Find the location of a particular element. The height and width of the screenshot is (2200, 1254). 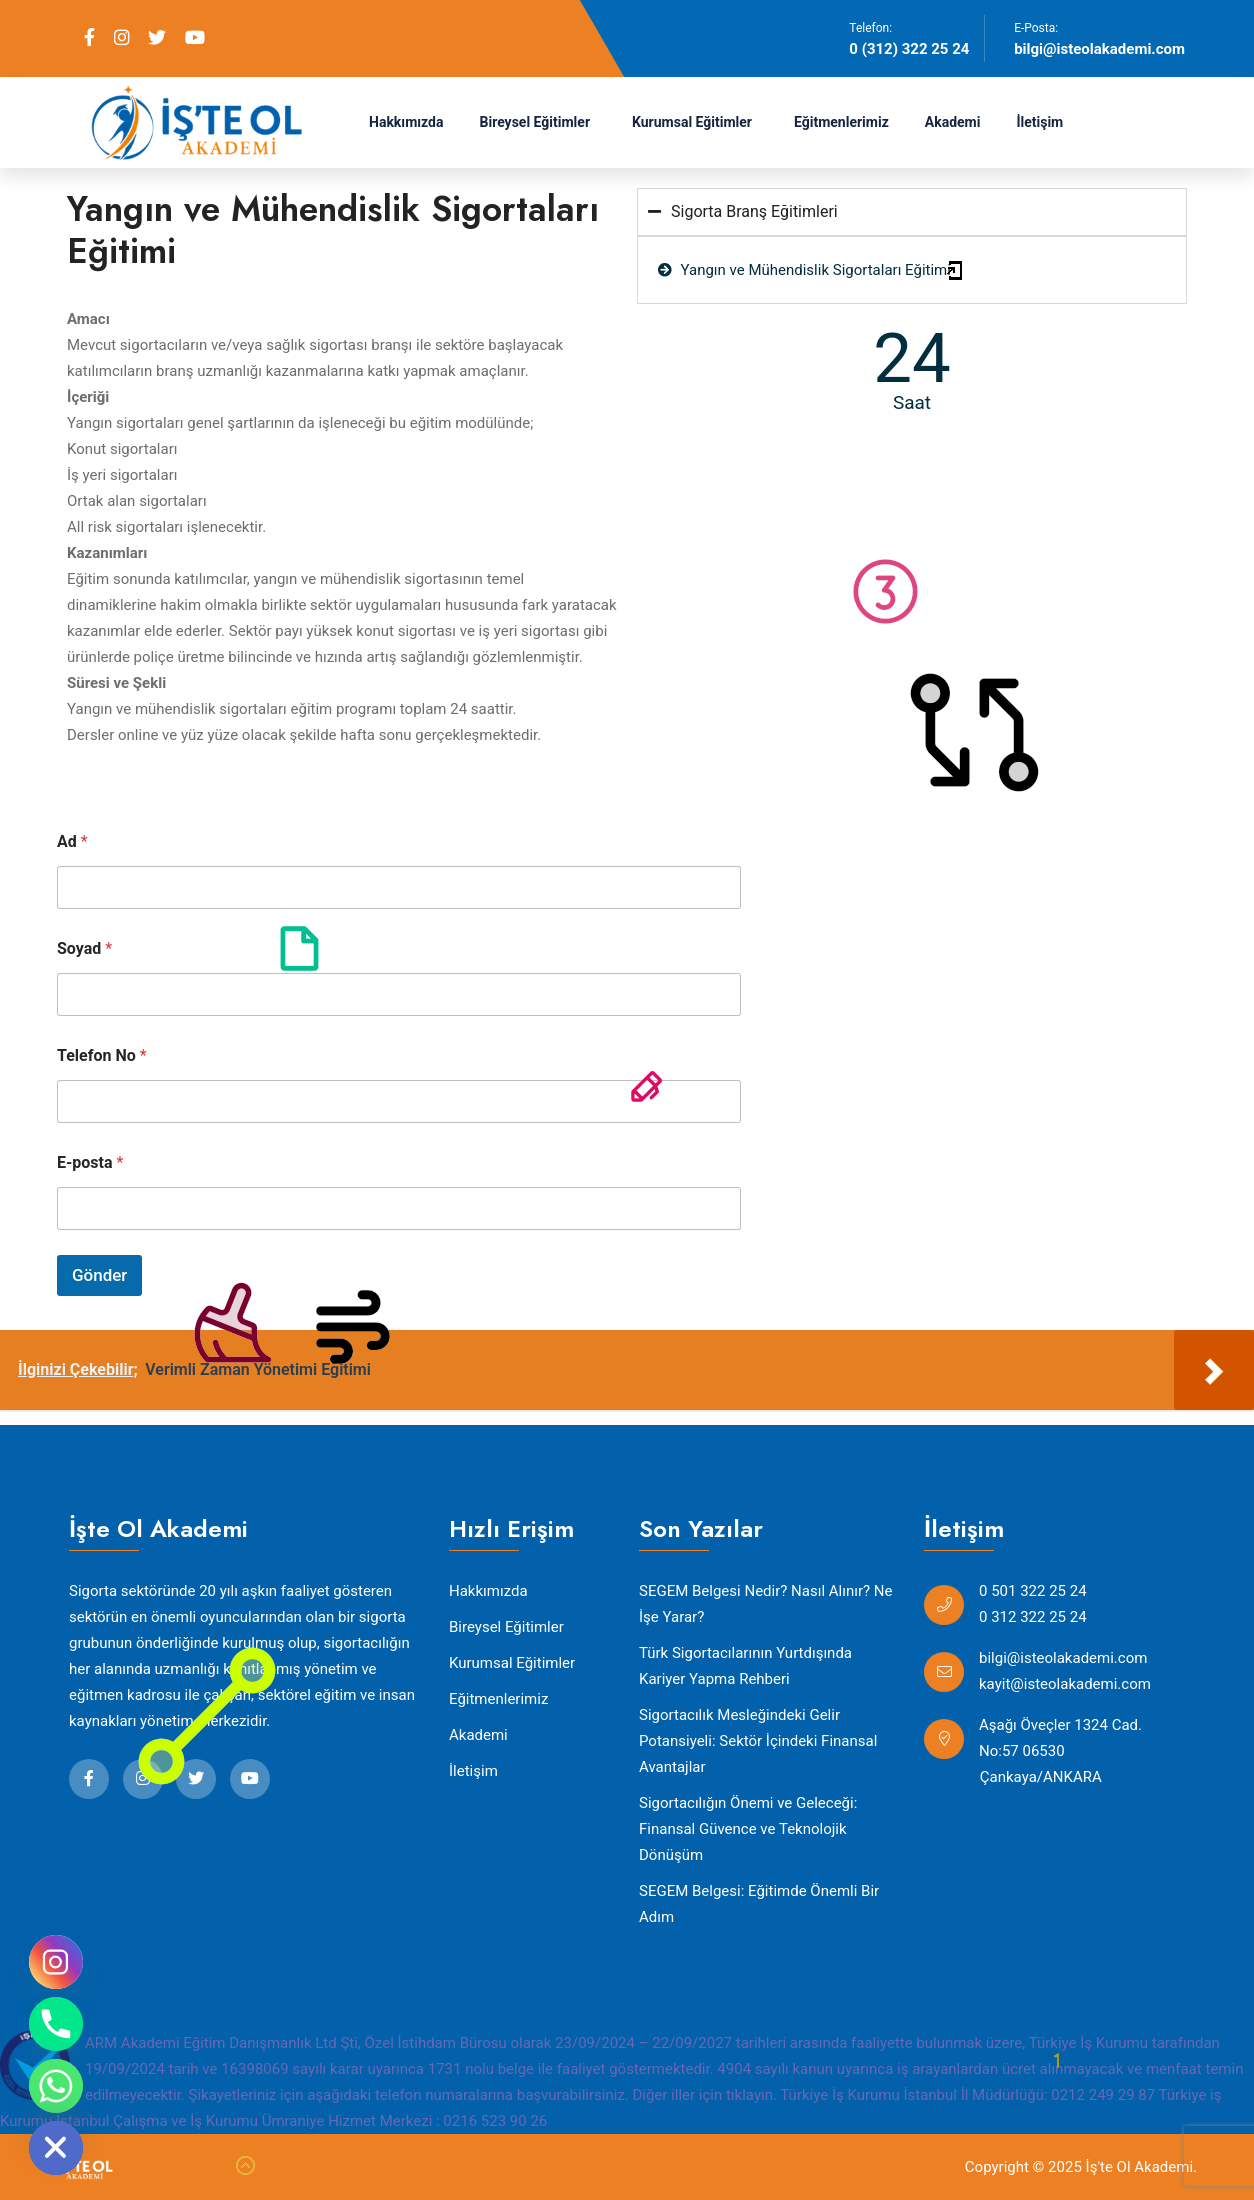

add shortcut to home screen is located at coordinates (954, 270).